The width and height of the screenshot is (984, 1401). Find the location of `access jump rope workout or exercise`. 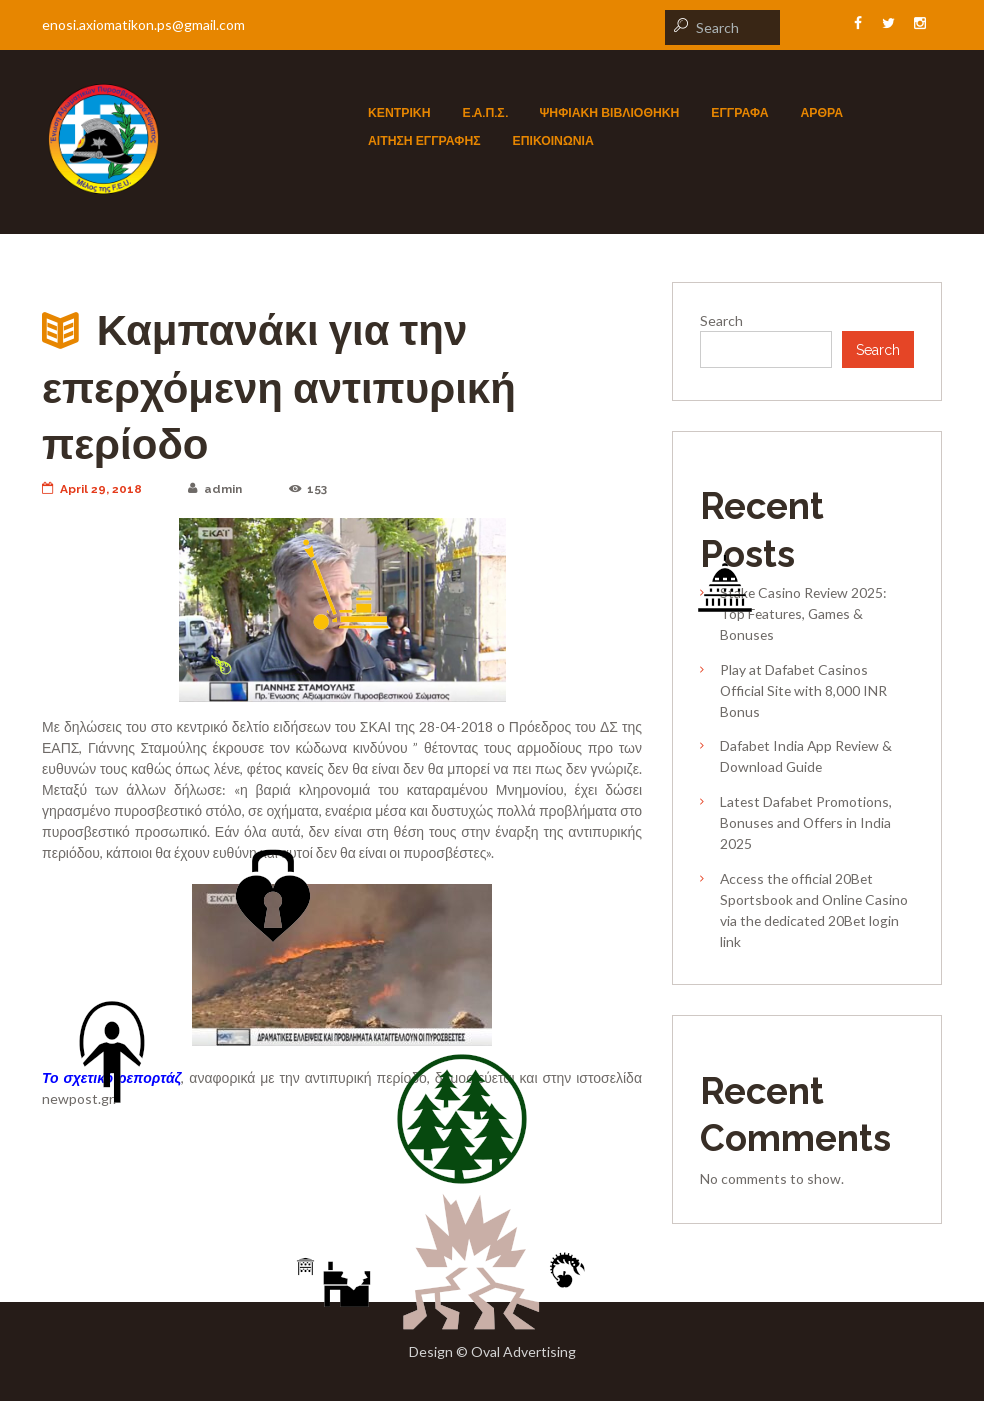

access jump rope workout or exercise is located at coordinates (112, 1052).